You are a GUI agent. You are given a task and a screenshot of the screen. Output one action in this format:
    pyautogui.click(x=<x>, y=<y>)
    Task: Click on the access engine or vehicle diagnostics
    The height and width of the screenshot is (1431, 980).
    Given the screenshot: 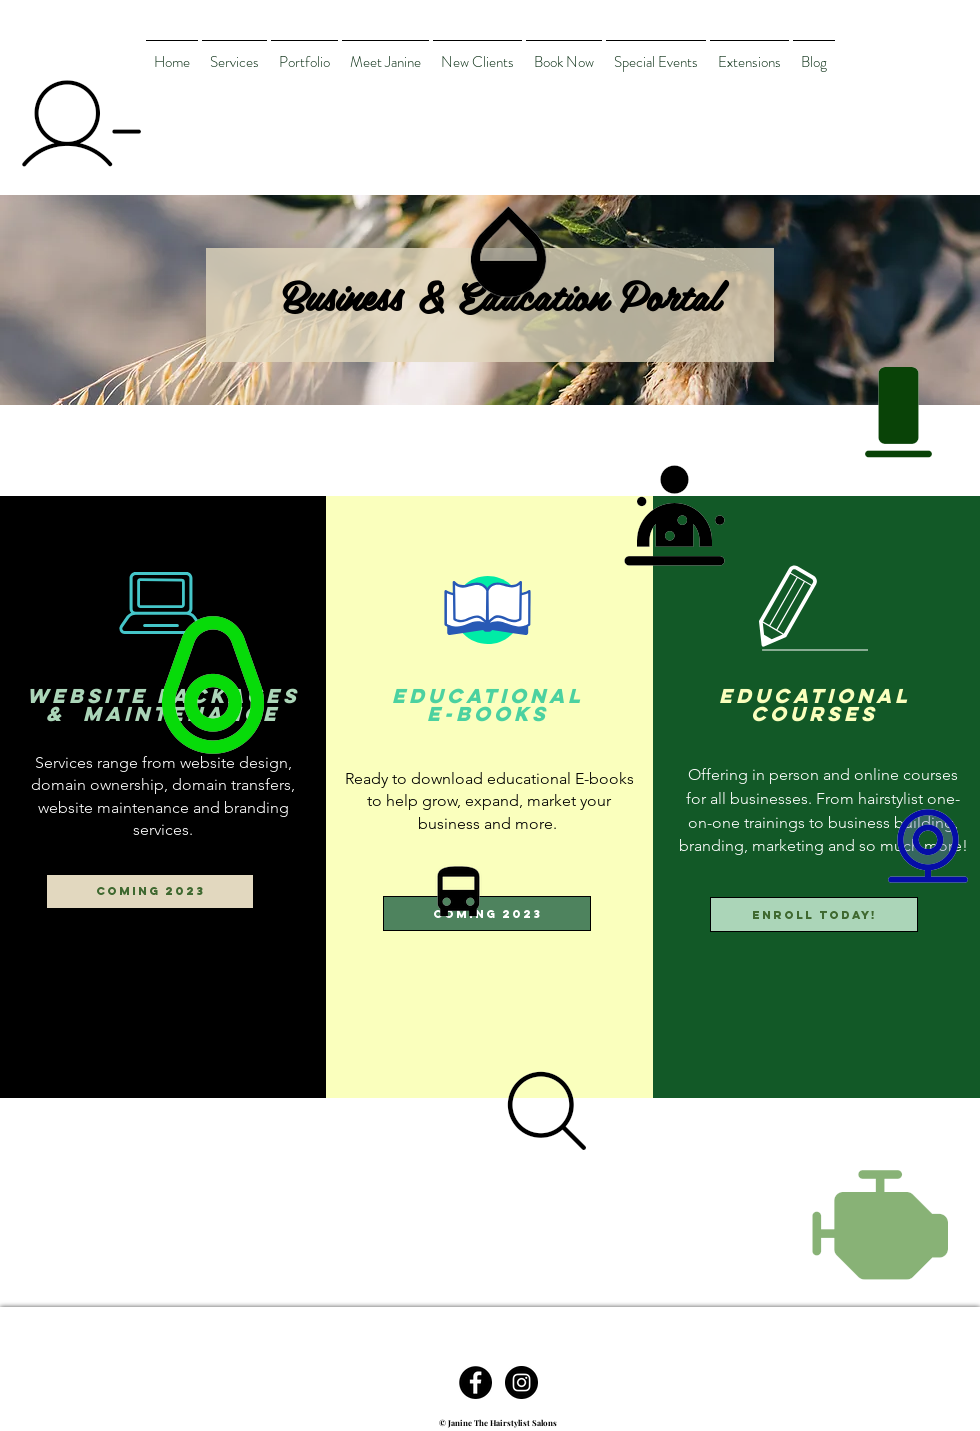 What is the action you would take?
    pyautogui.click(x=878, y=1227)
    